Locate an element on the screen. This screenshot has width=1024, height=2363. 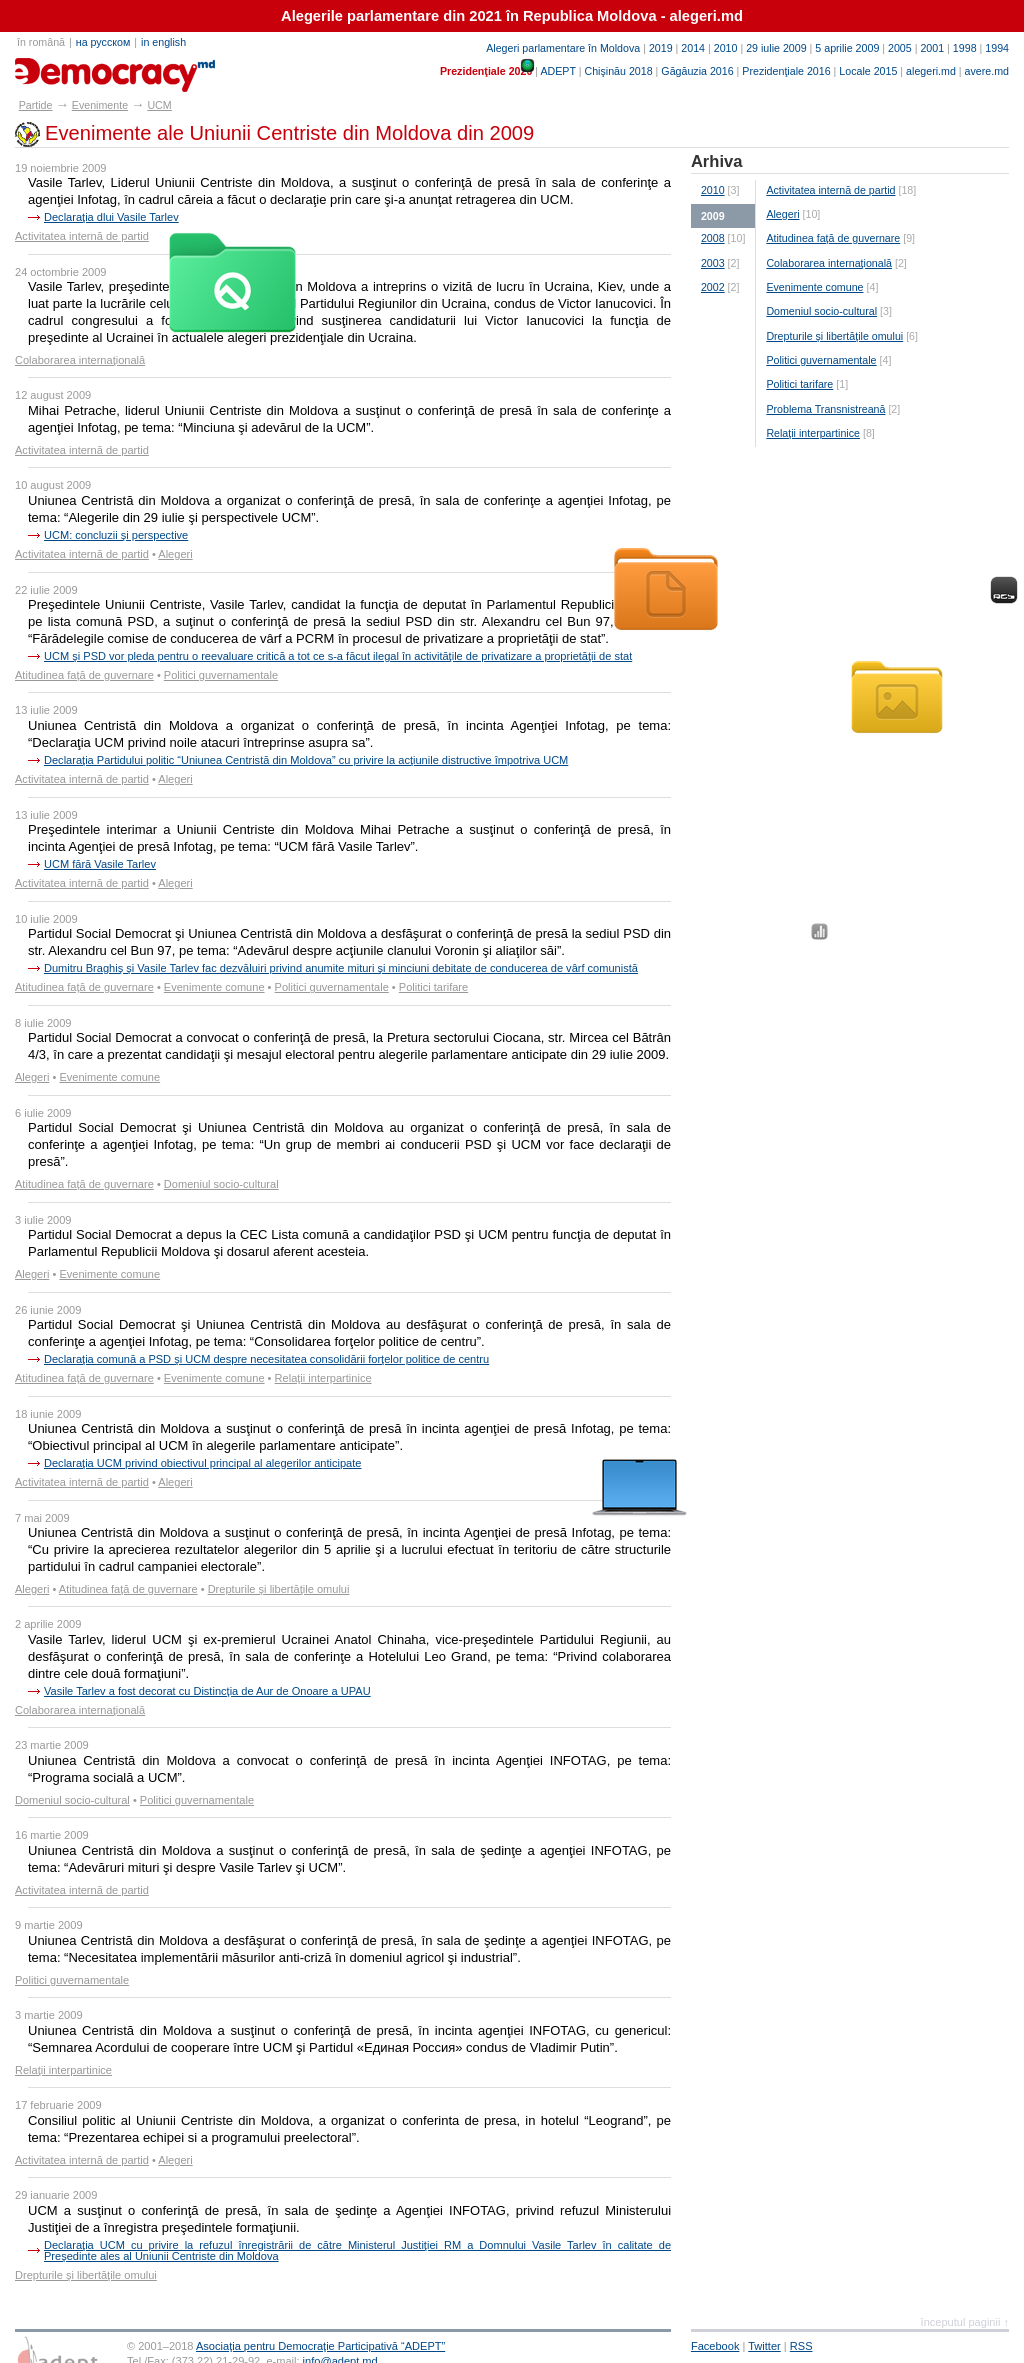
open gsequencer audio sequencer application is located at coordinates (1004, 590).